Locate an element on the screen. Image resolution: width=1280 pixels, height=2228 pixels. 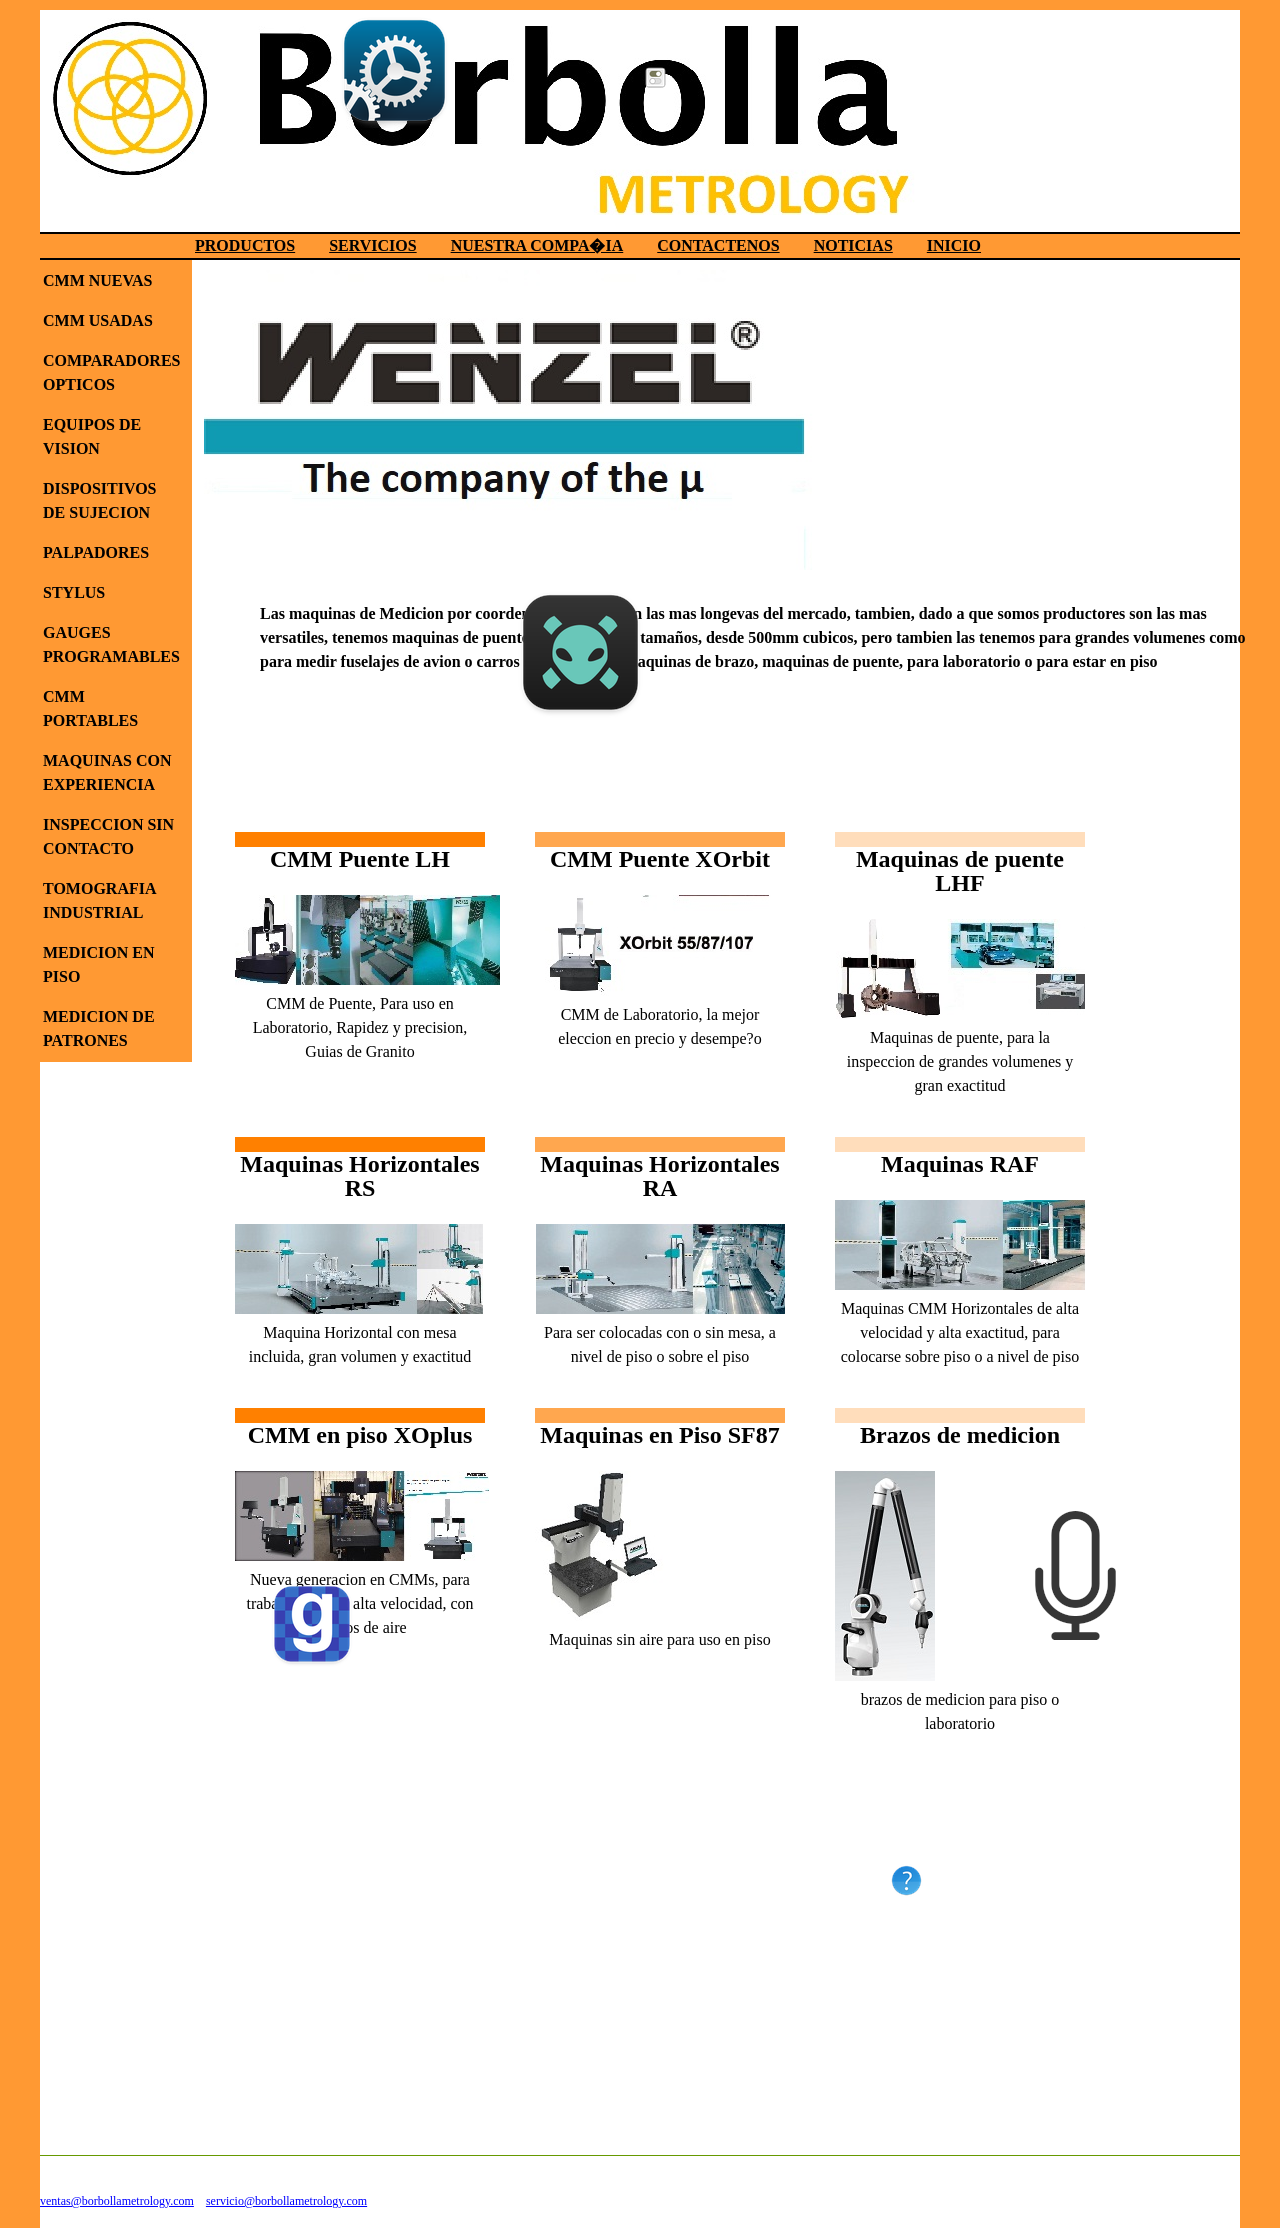
open Steam client settings is located at coordinates (394, 70).